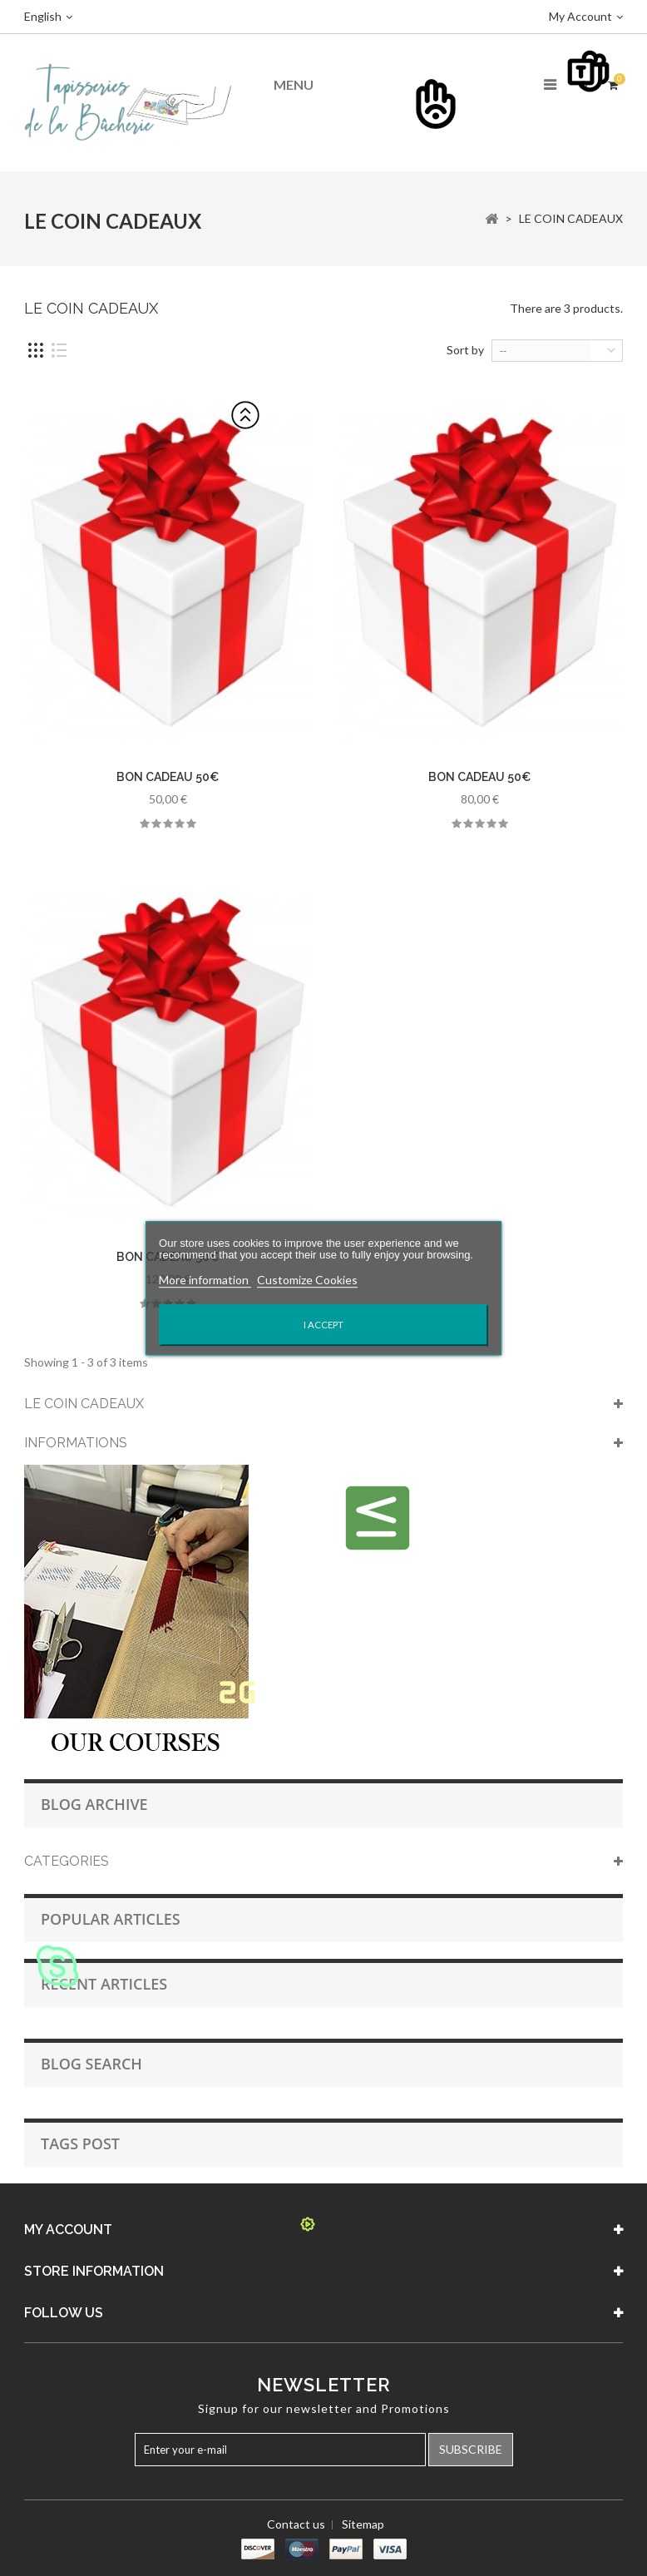 The image size is (647, 2576). I want to click on access palm reading or hand analysis feature, so click(436, 104).